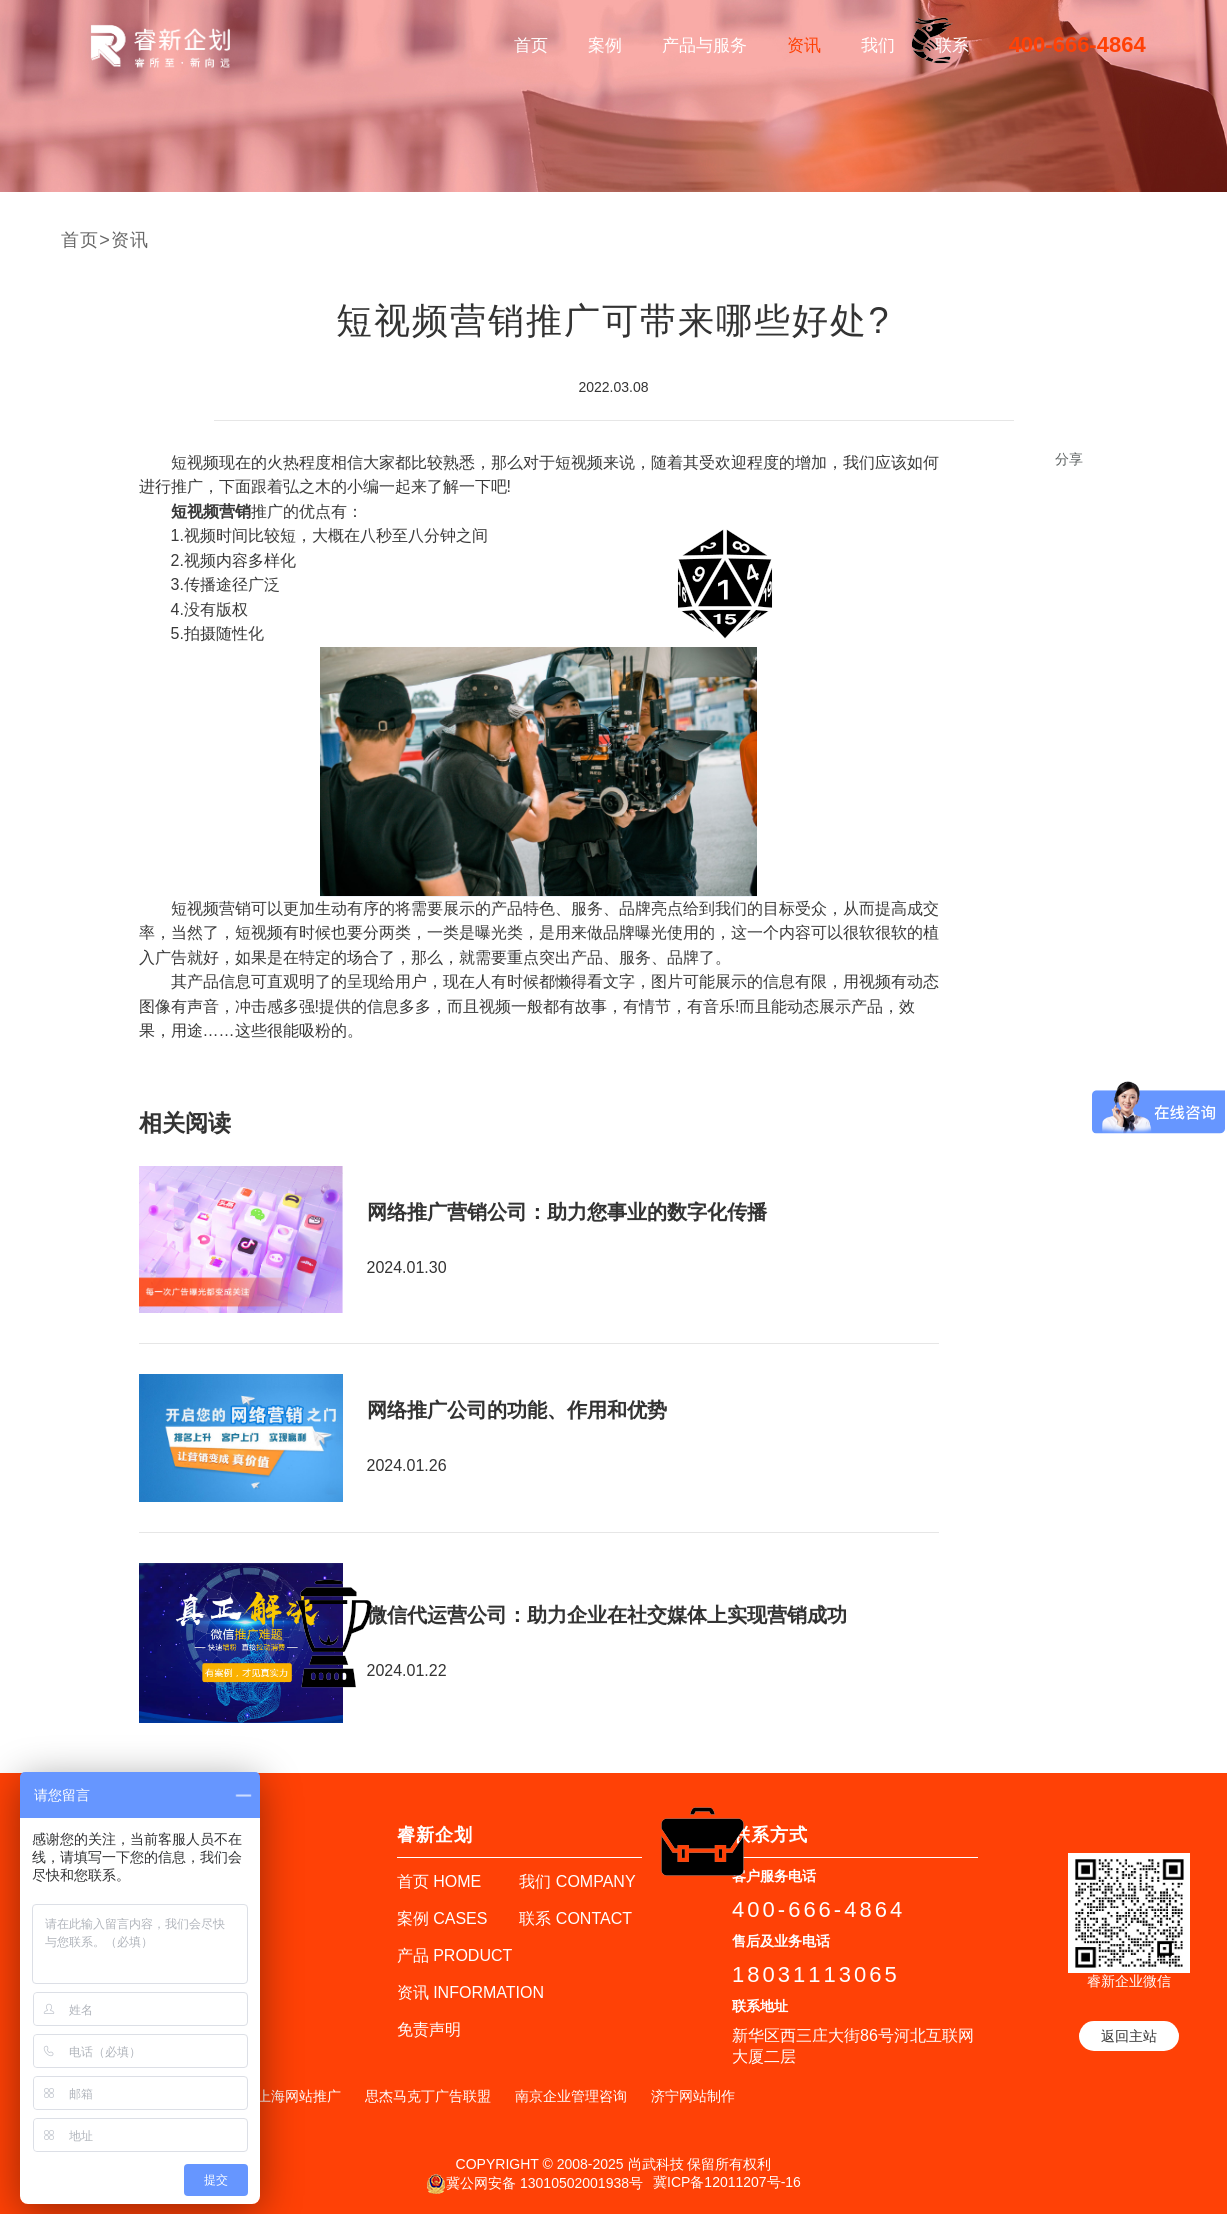  What do you see at coordinates (328, 1633) in the screenshot?
I see `access blending or mixing tools` at bounding box center [328, 1633].